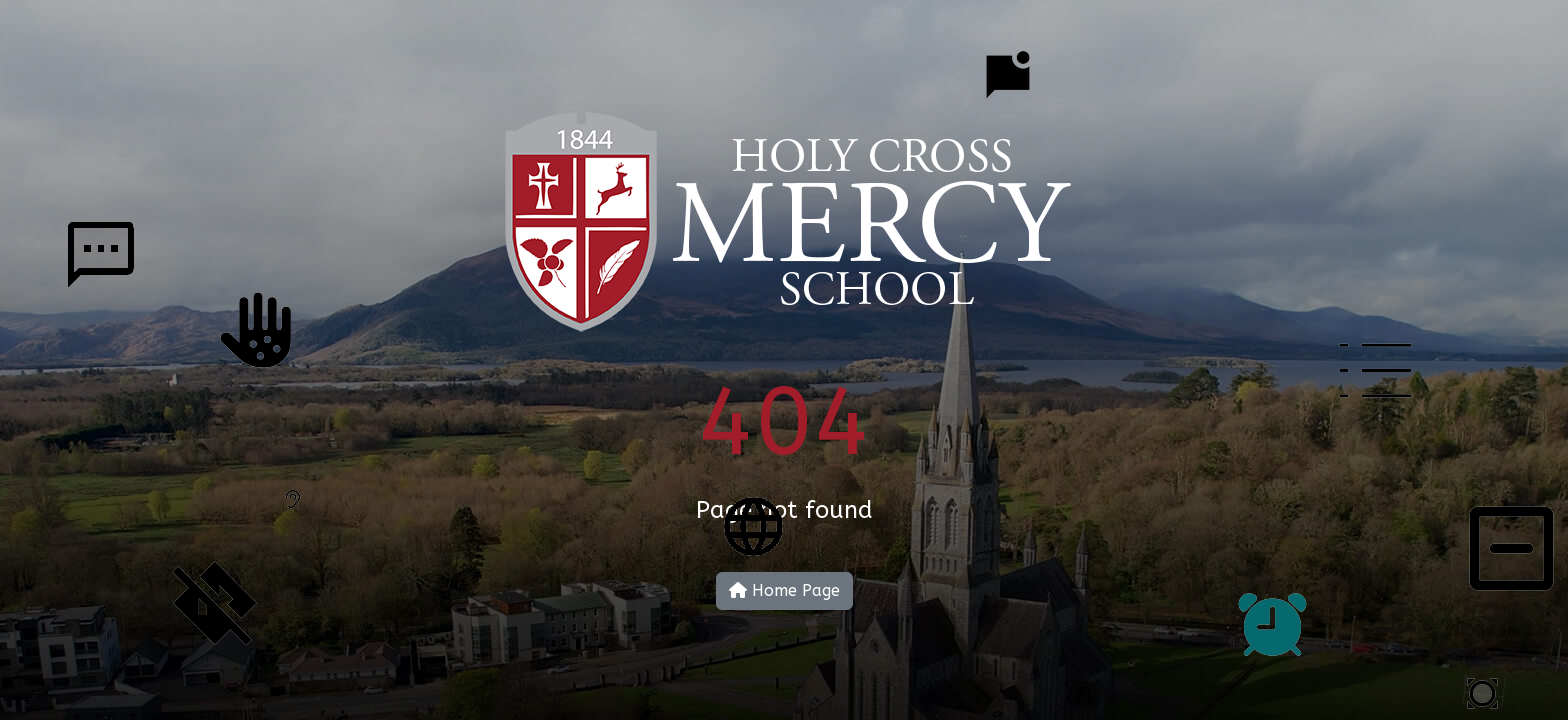 Image resolution: width=1568 pixels, height=720 pixels. I want to click on indicates a skin condition or allergy warning, so click(258, 330).